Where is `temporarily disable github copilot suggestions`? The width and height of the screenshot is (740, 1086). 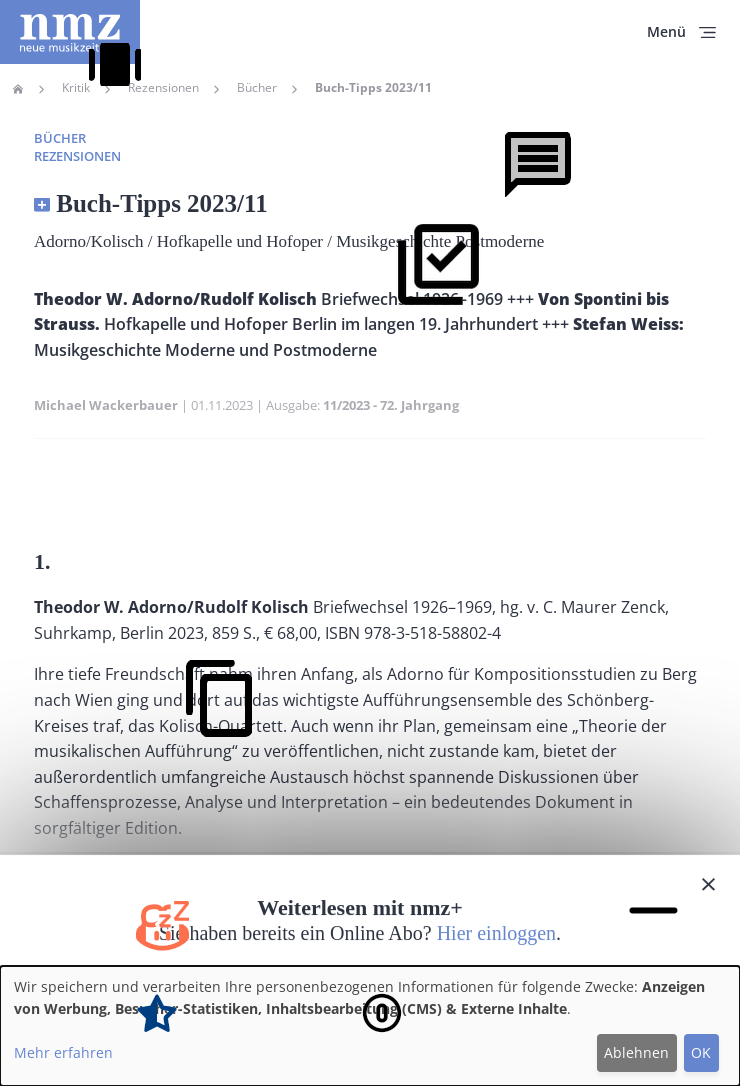 temporarily disable github copilot suggestions is located at coordinates (162, 927).